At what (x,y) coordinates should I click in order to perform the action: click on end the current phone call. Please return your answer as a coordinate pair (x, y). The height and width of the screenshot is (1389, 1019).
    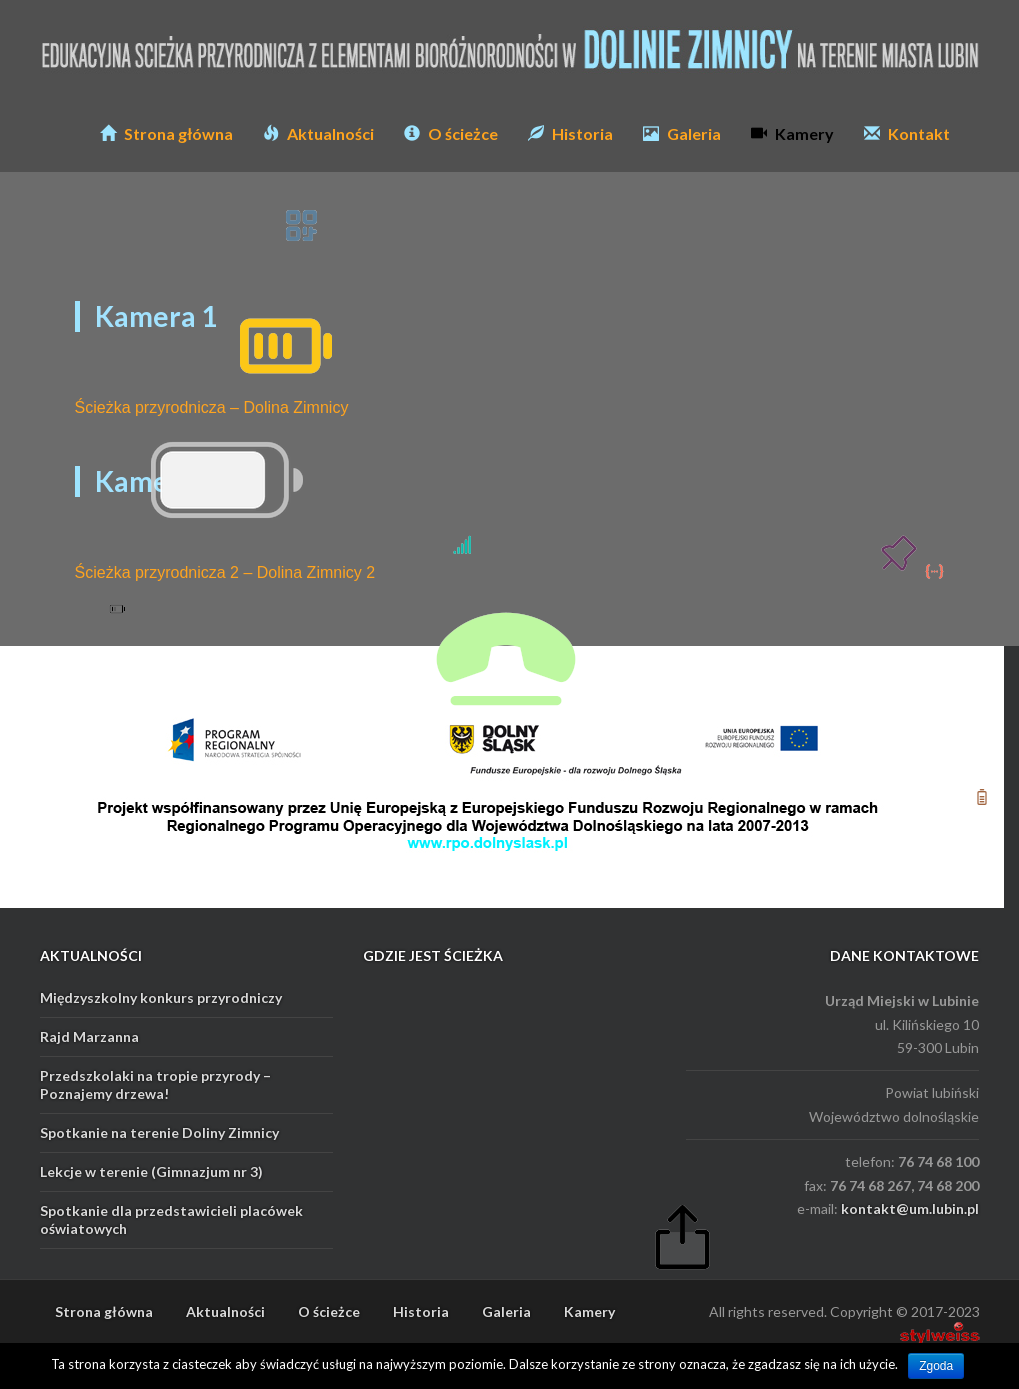
    Looking at the image, I should click on (506, 659).